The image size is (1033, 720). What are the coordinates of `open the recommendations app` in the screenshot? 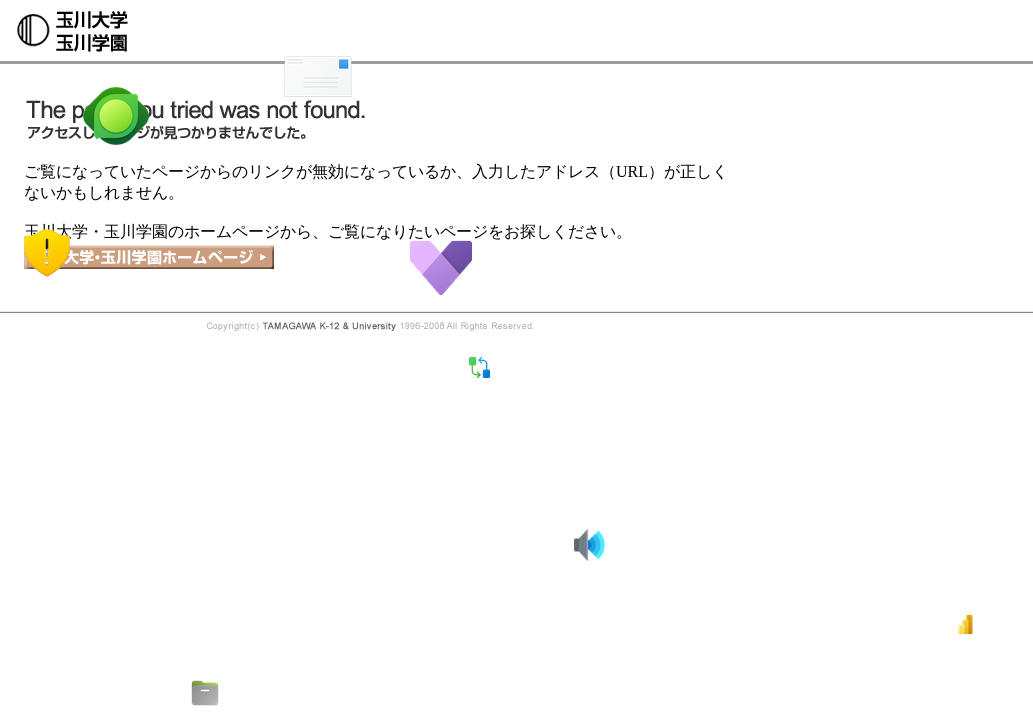 It's located at (116, 116).